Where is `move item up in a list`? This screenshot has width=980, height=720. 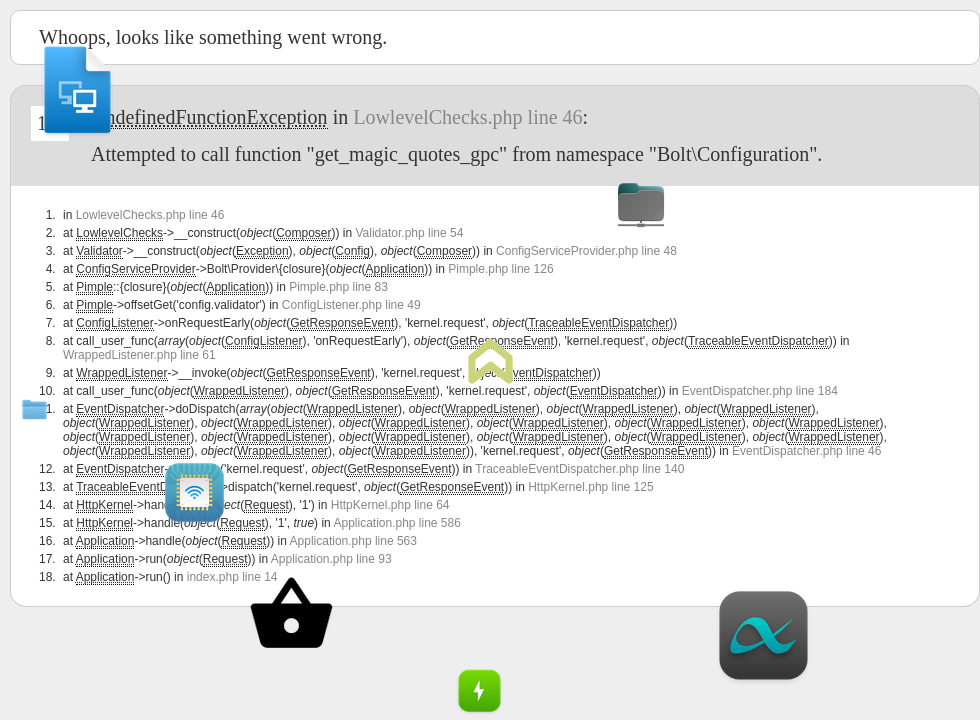
move item up in a list is located at coordinates (490, 361).